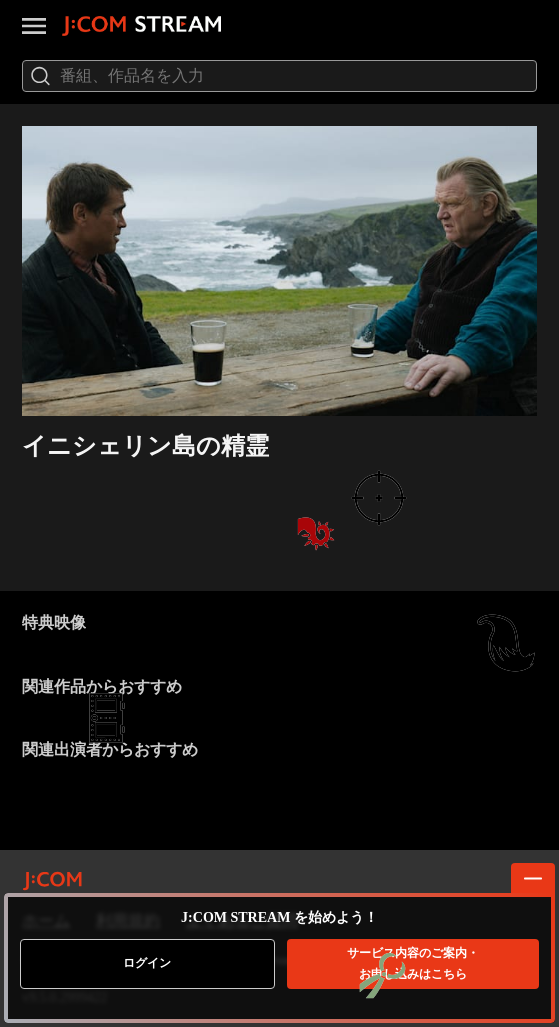  I want to click on aim or target an object in a game, so click(379, 498).